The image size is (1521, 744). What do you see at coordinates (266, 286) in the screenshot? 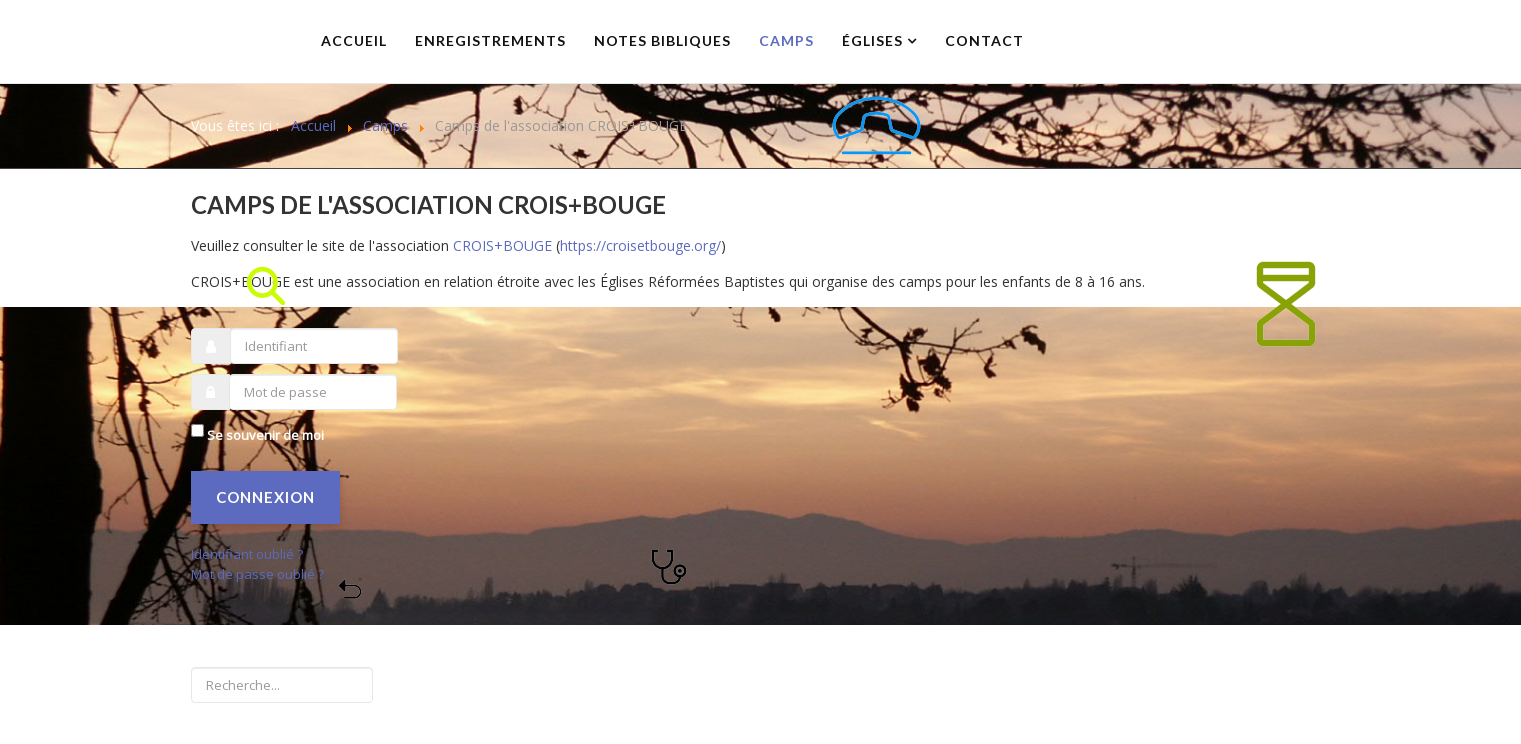
I see `search for content or items` at bounding box center [266, 286].